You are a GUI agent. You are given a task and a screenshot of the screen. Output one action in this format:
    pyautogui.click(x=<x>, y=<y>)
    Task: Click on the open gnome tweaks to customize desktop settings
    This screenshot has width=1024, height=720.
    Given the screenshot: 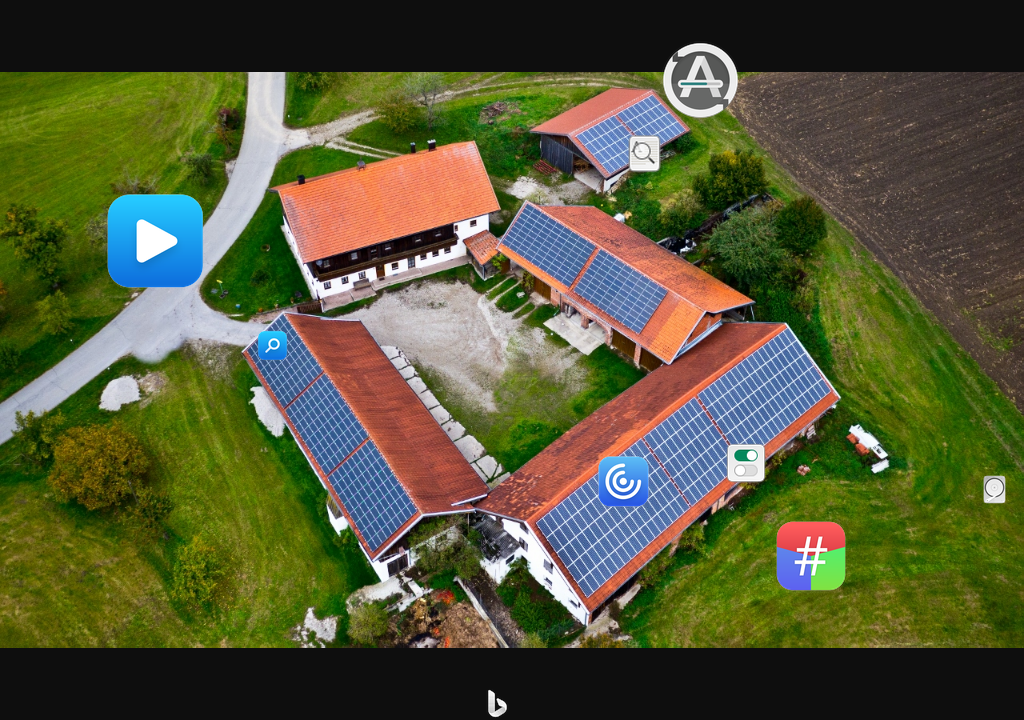 What is the action you would take?
    pyautogui.click(x=746, y=463)
    